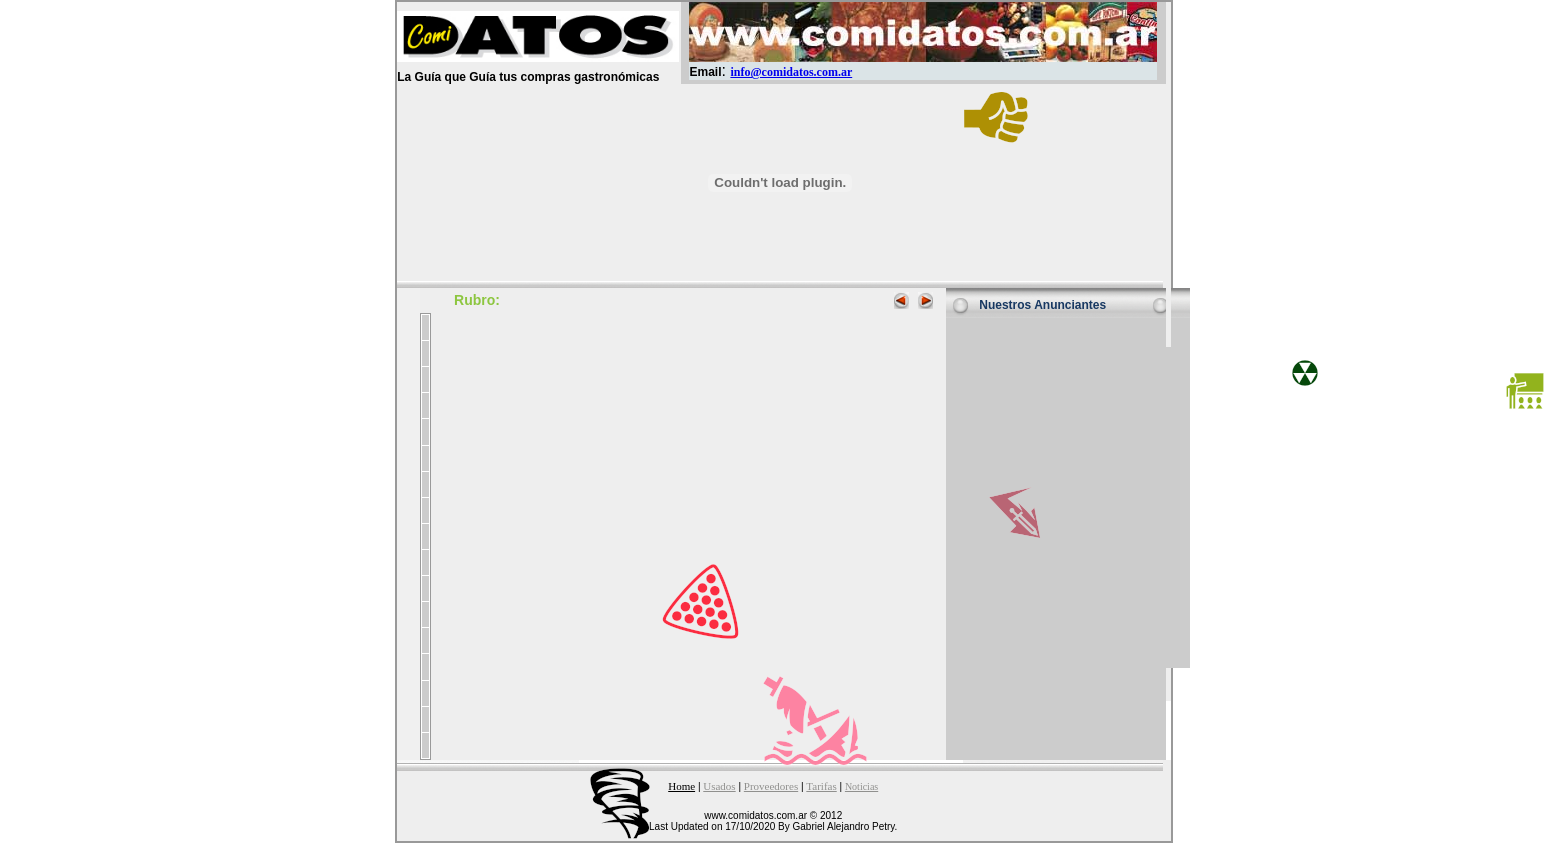  What do you see at coordinates (1014, 512) in the screenshot?
I see `activate ricochet or bouncing attack ability` at bounding box center [1014, 512].